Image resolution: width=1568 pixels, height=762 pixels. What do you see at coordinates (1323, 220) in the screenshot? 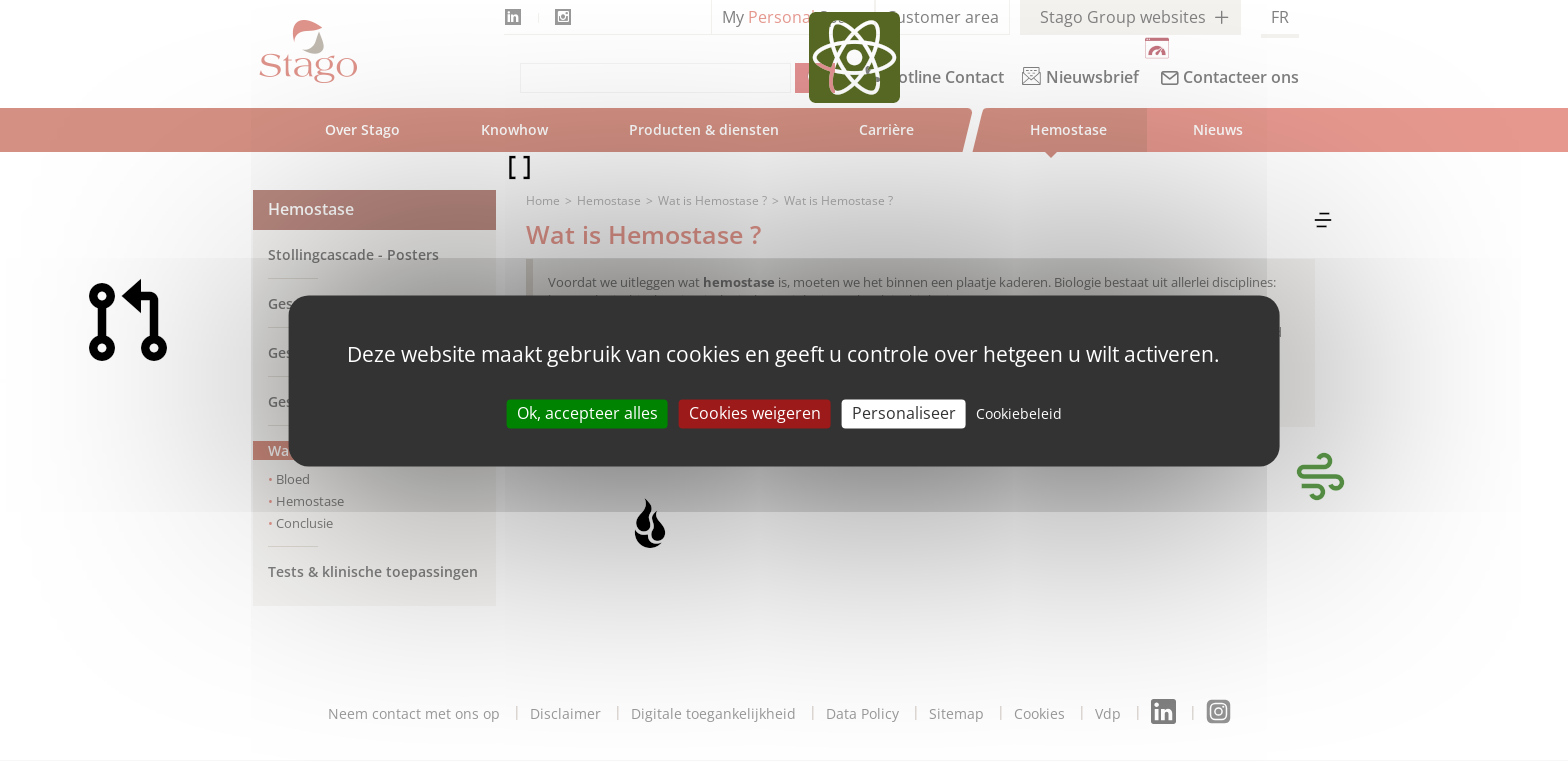
I see `open navigation menu` at bounding box center [1323, 220].